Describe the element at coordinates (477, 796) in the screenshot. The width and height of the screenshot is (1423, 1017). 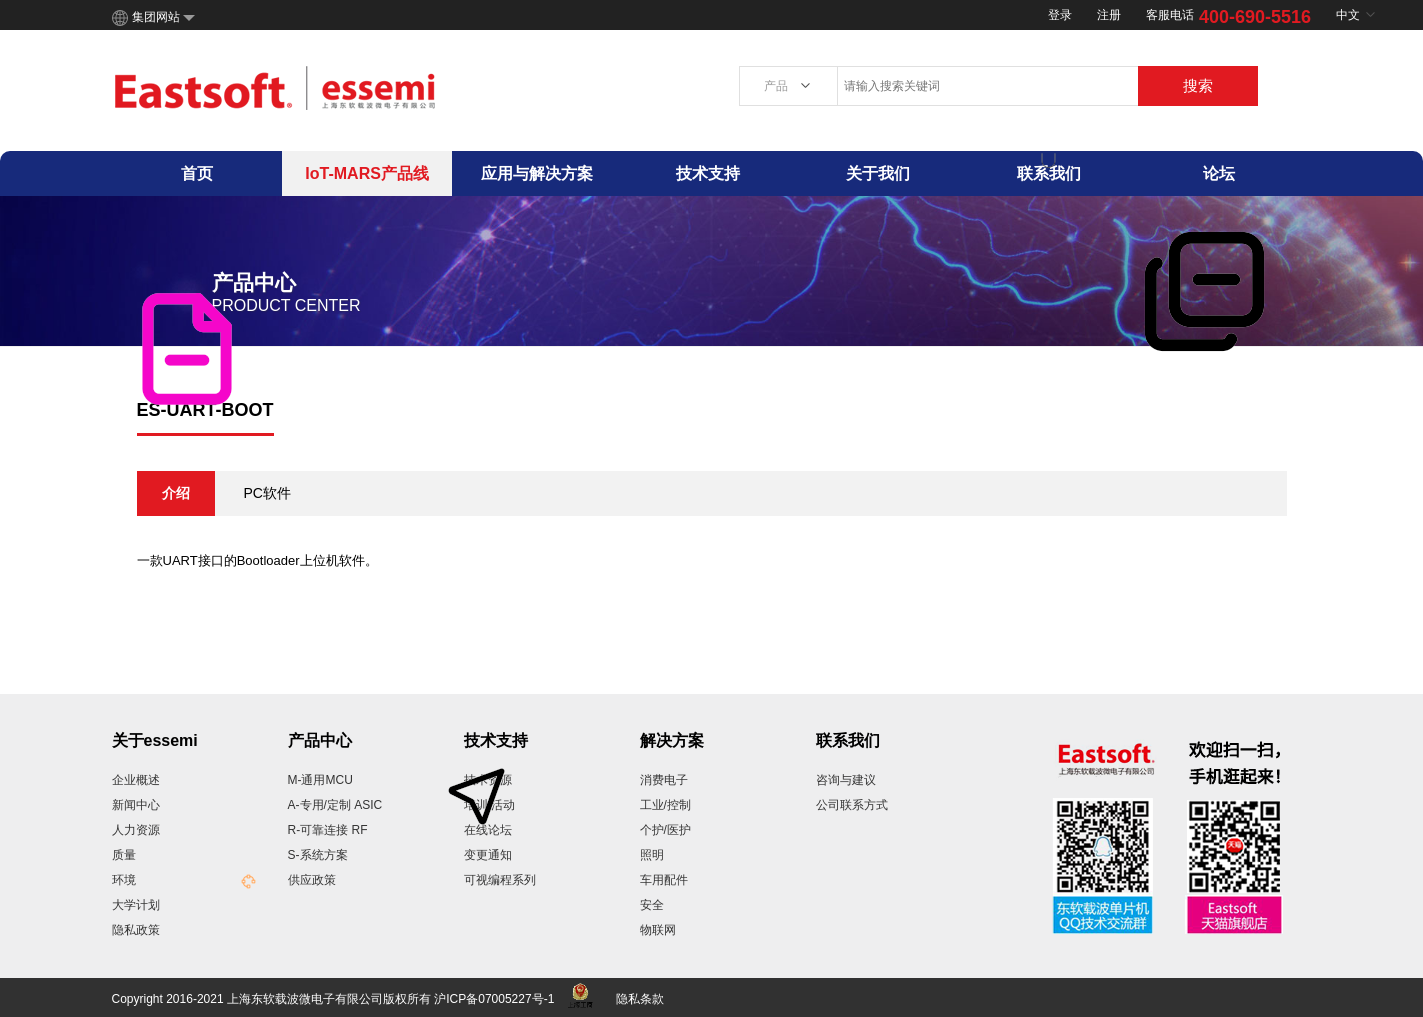
I see `share your current location` at that location.